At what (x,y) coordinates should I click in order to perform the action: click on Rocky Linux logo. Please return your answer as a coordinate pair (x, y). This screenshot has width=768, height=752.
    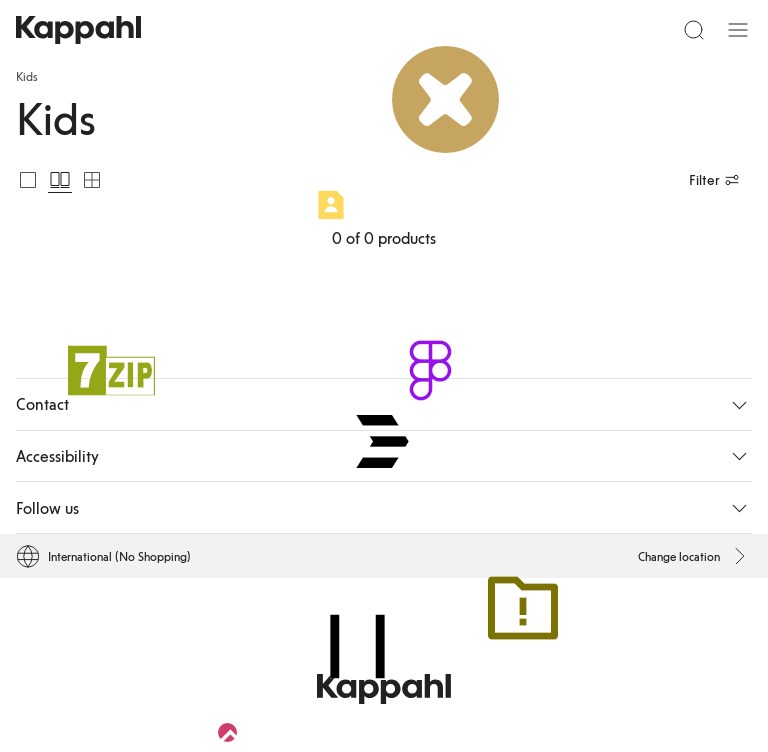
    Looking at the image, I should click on (227, 732).